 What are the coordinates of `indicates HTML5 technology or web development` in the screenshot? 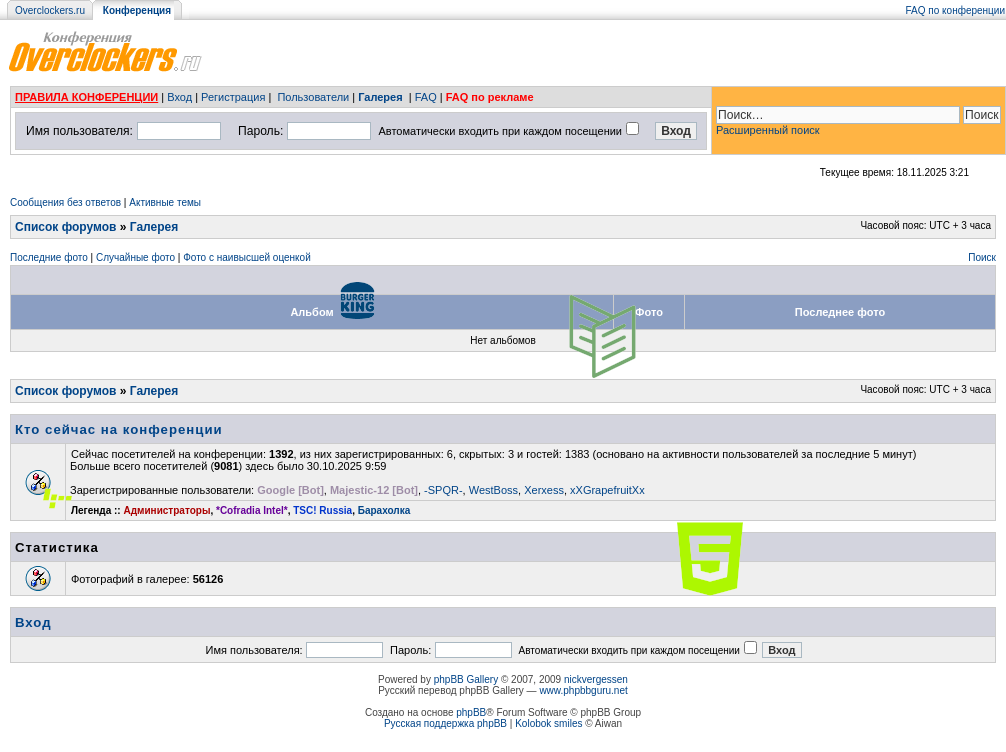 It's located at (710, 559).